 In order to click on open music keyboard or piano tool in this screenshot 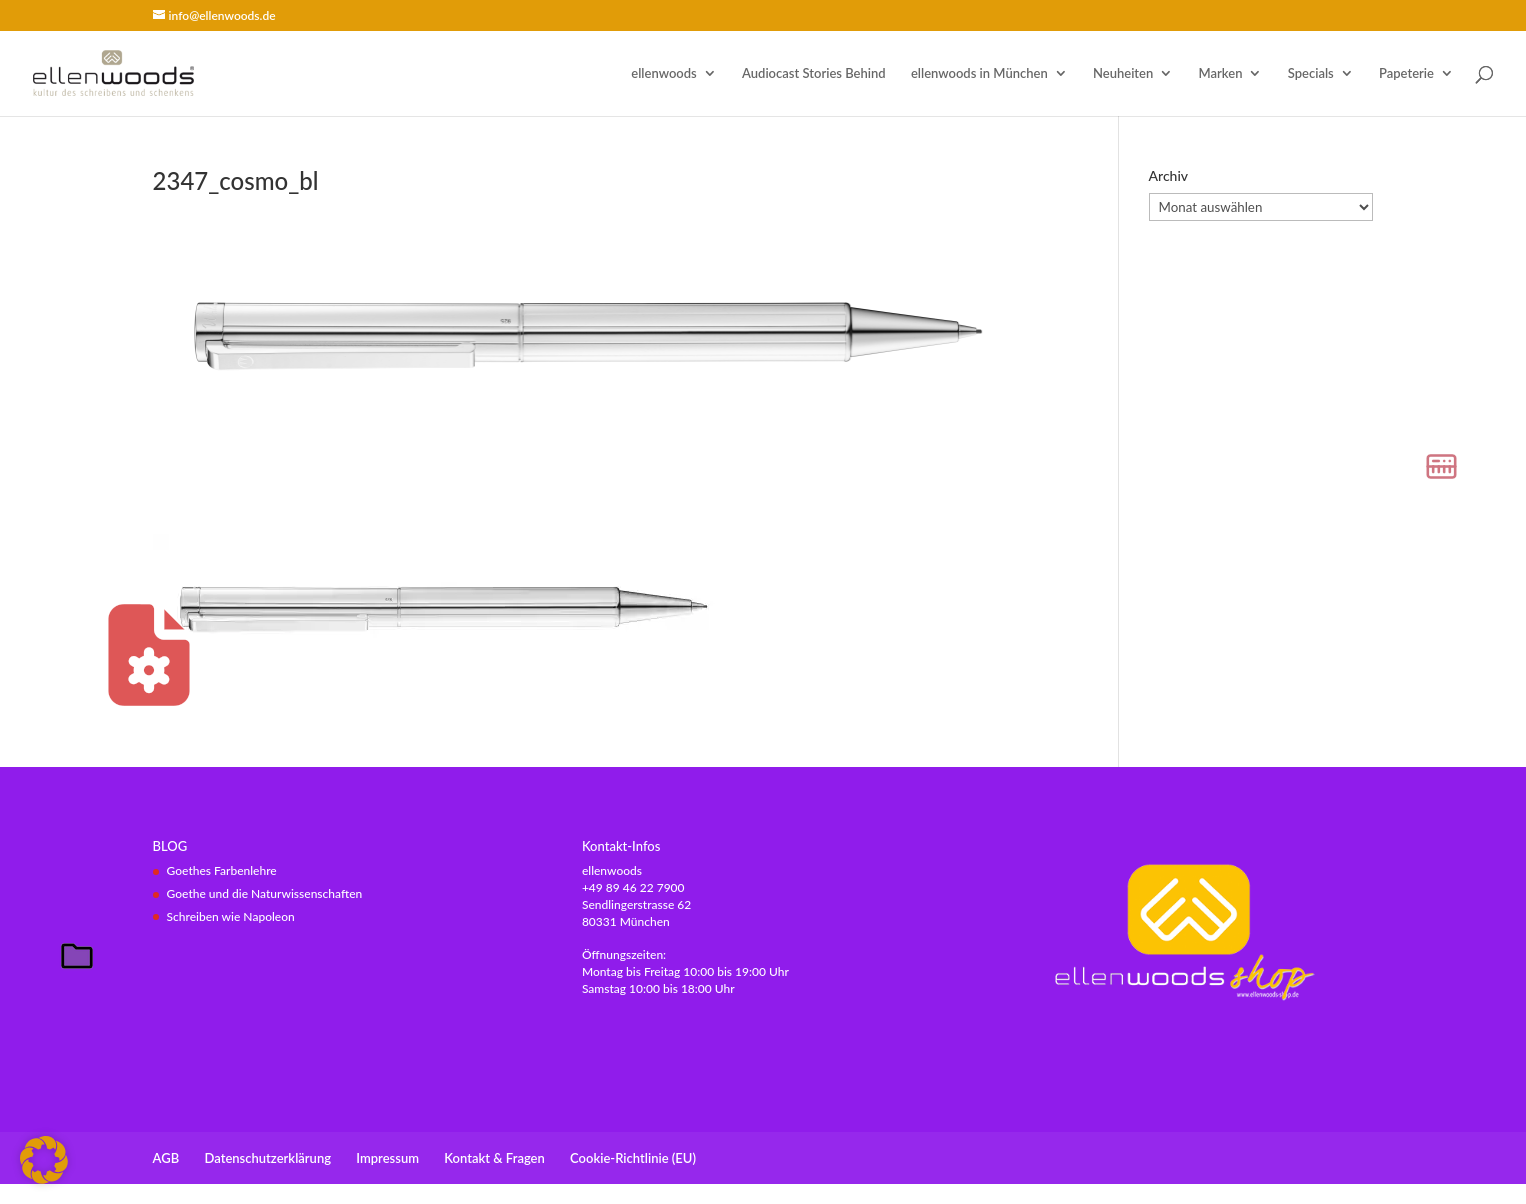, I will do `click(1441, 466)`.